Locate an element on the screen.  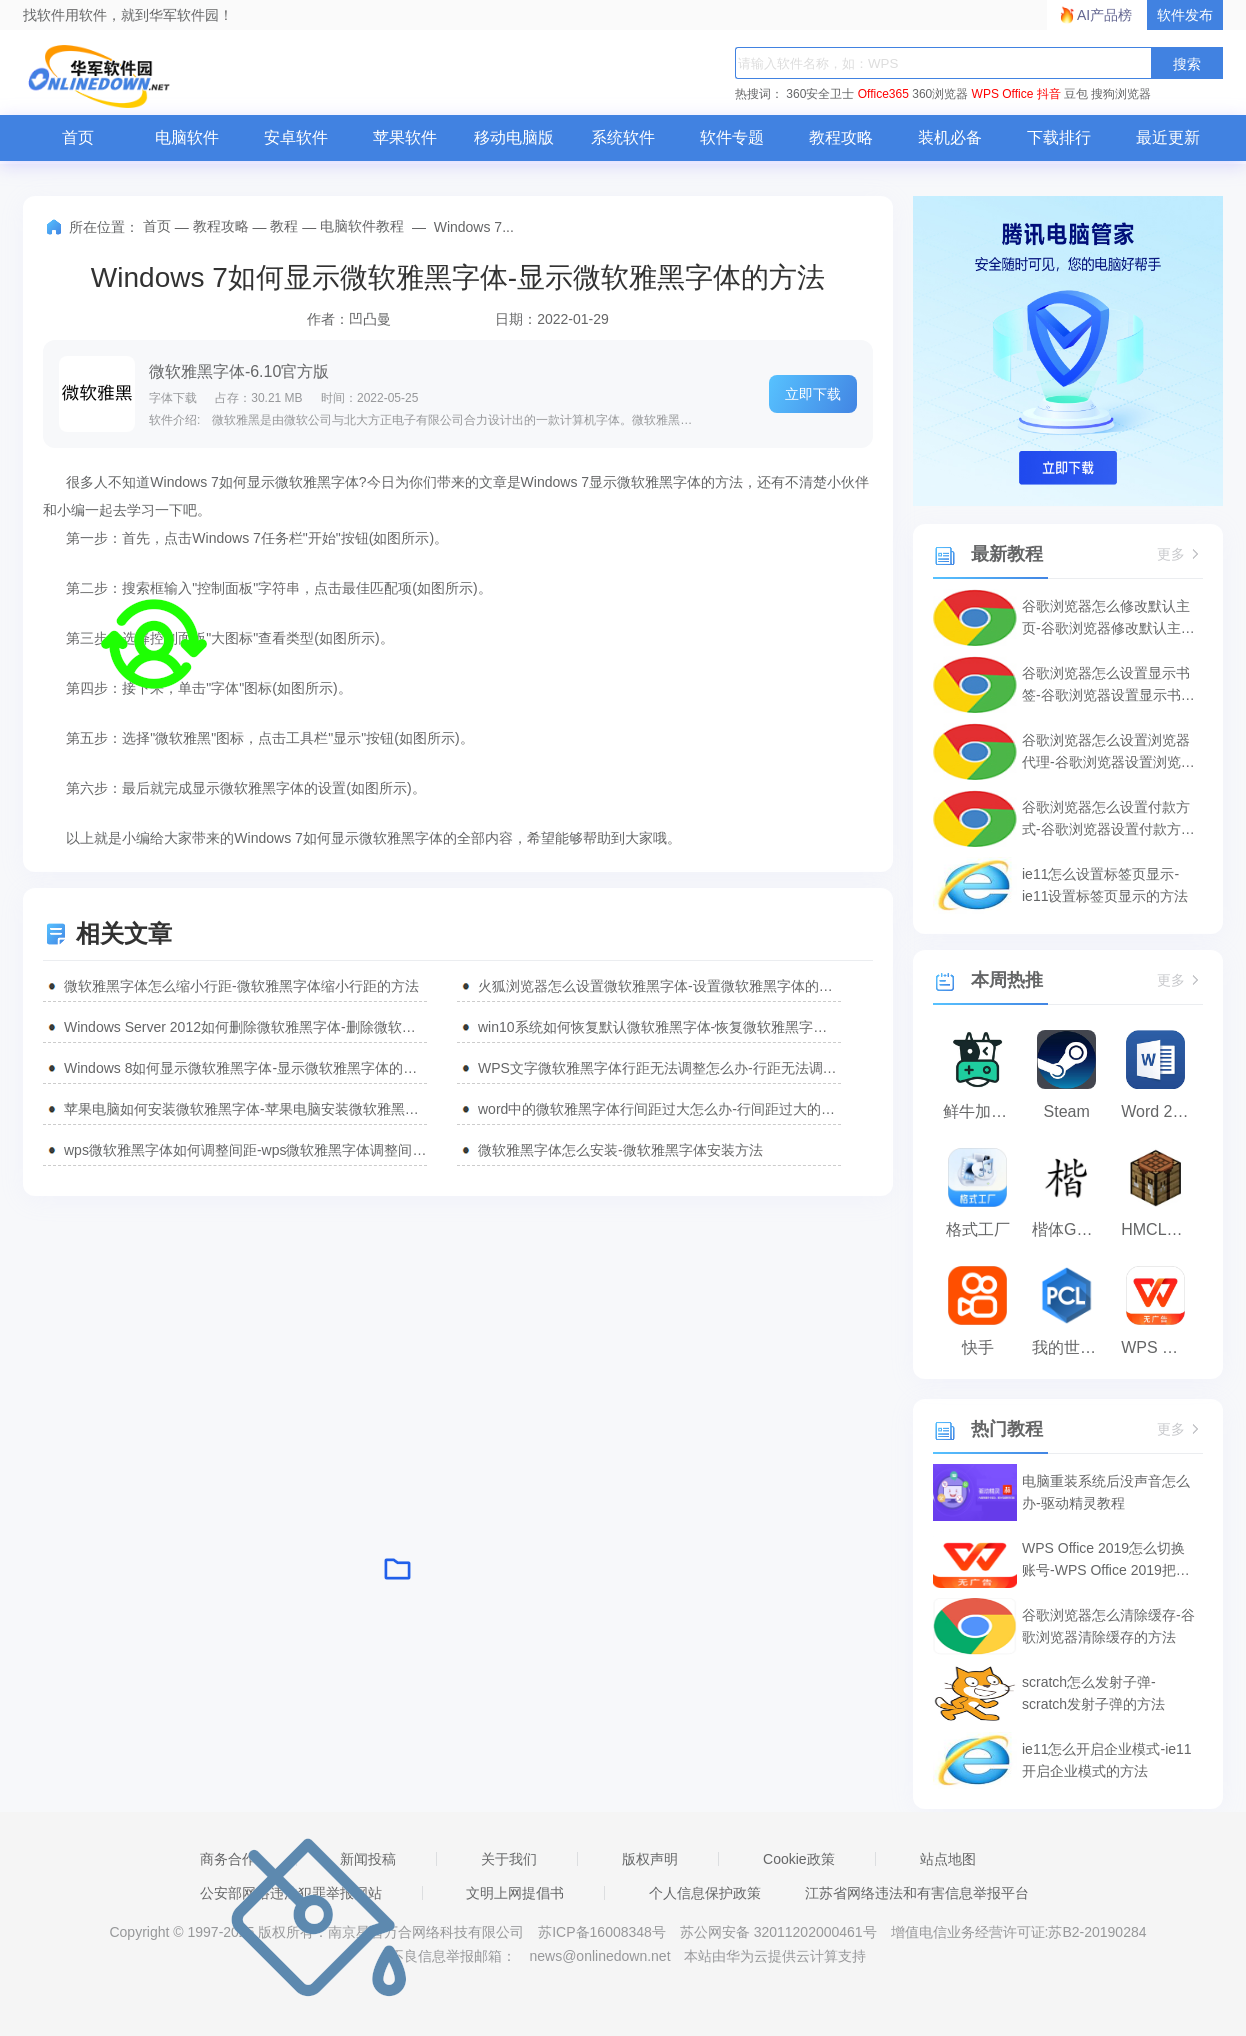
open file folder is located at coordinates (397, 1568).